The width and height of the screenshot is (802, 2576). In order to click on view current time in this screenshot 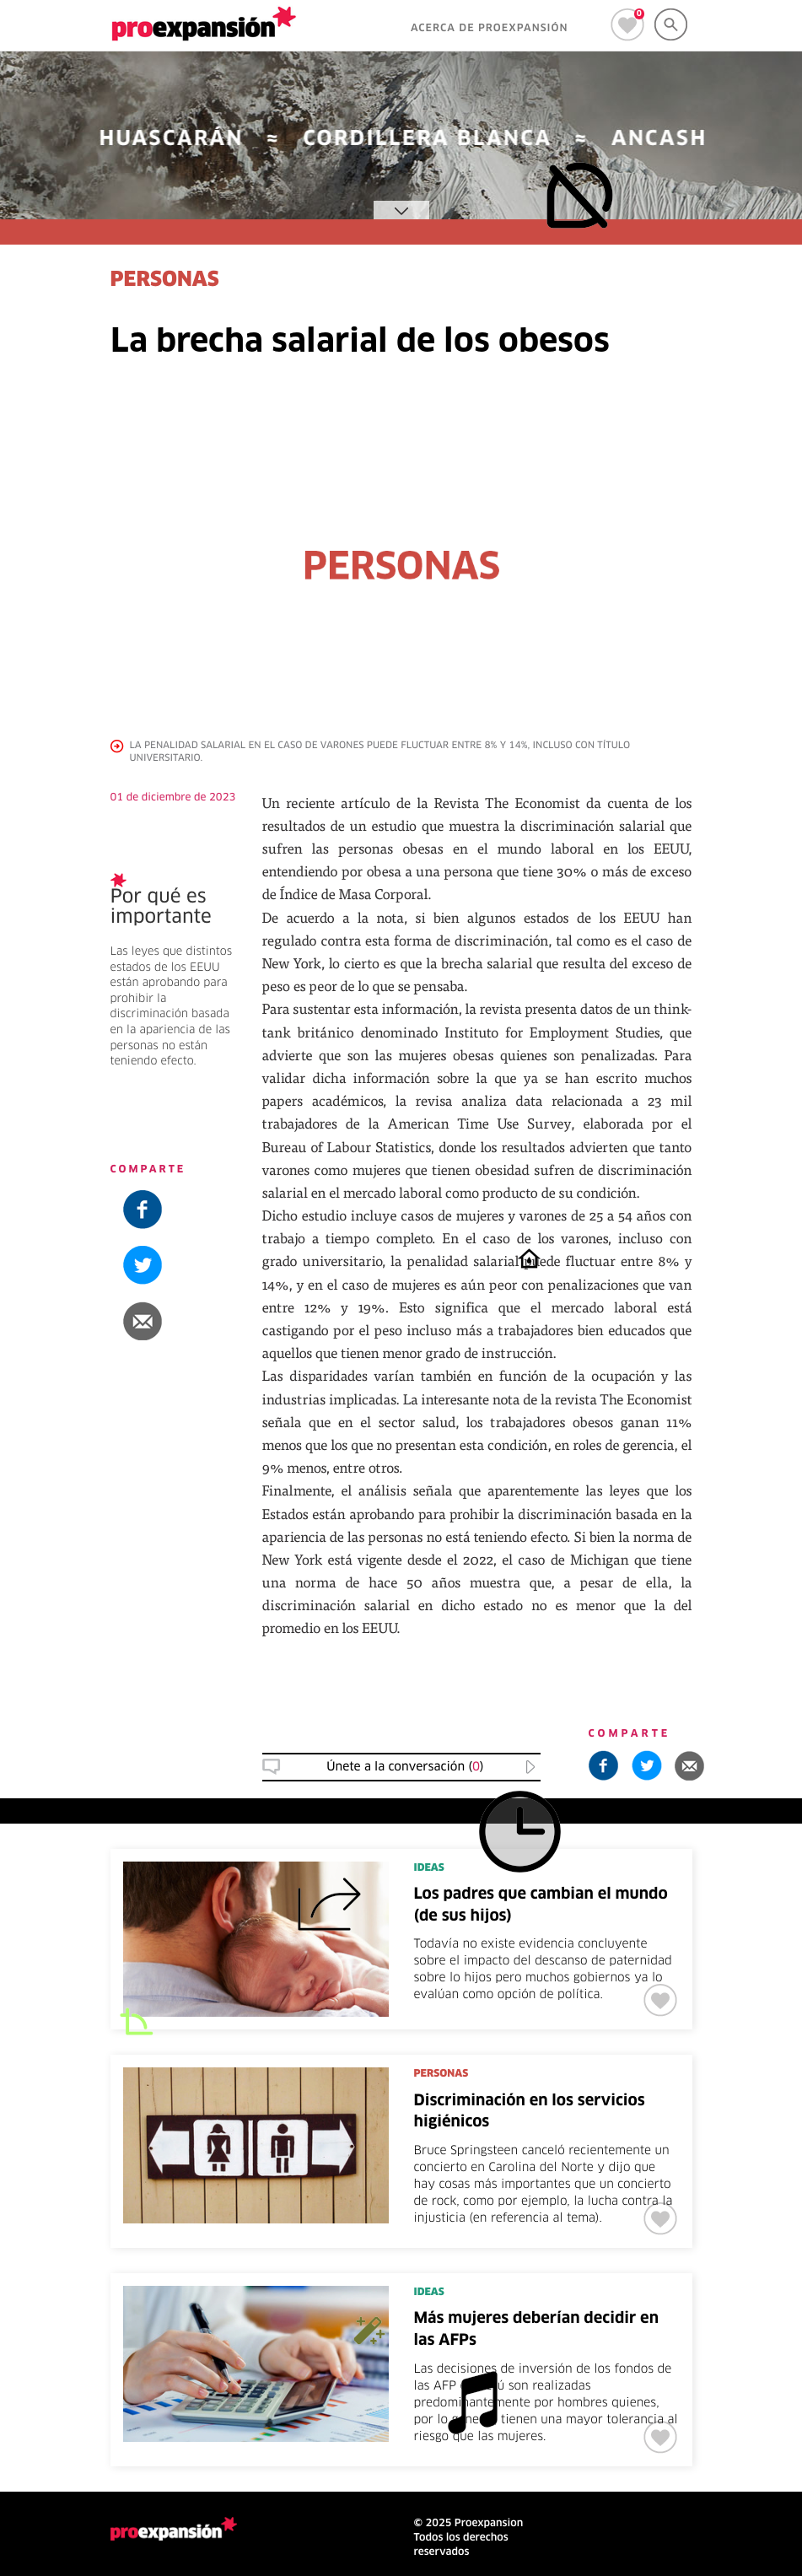, I will do `click(519, 1831)`.